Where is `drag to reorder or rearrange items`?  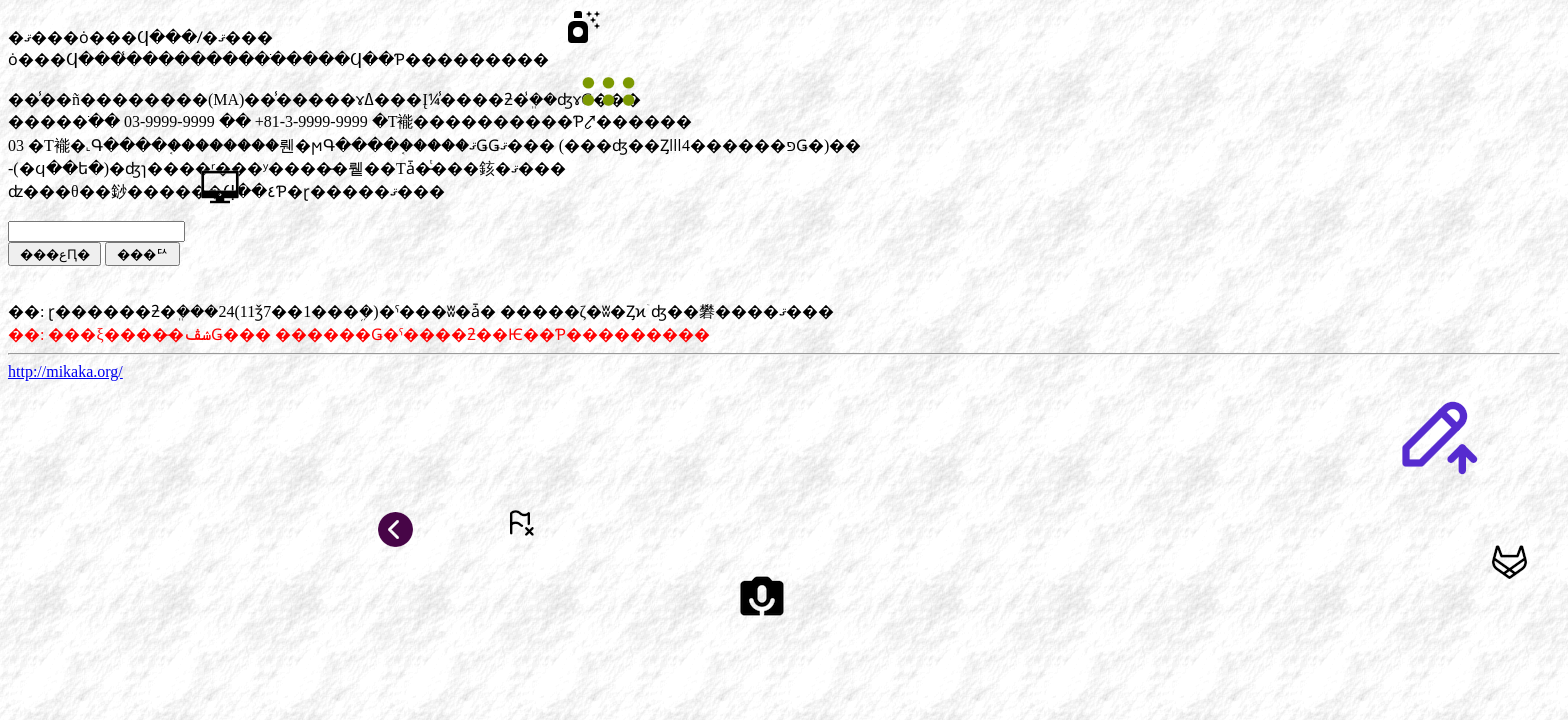
drag to reorder or rearrange items is located at coordinates (608, 91).